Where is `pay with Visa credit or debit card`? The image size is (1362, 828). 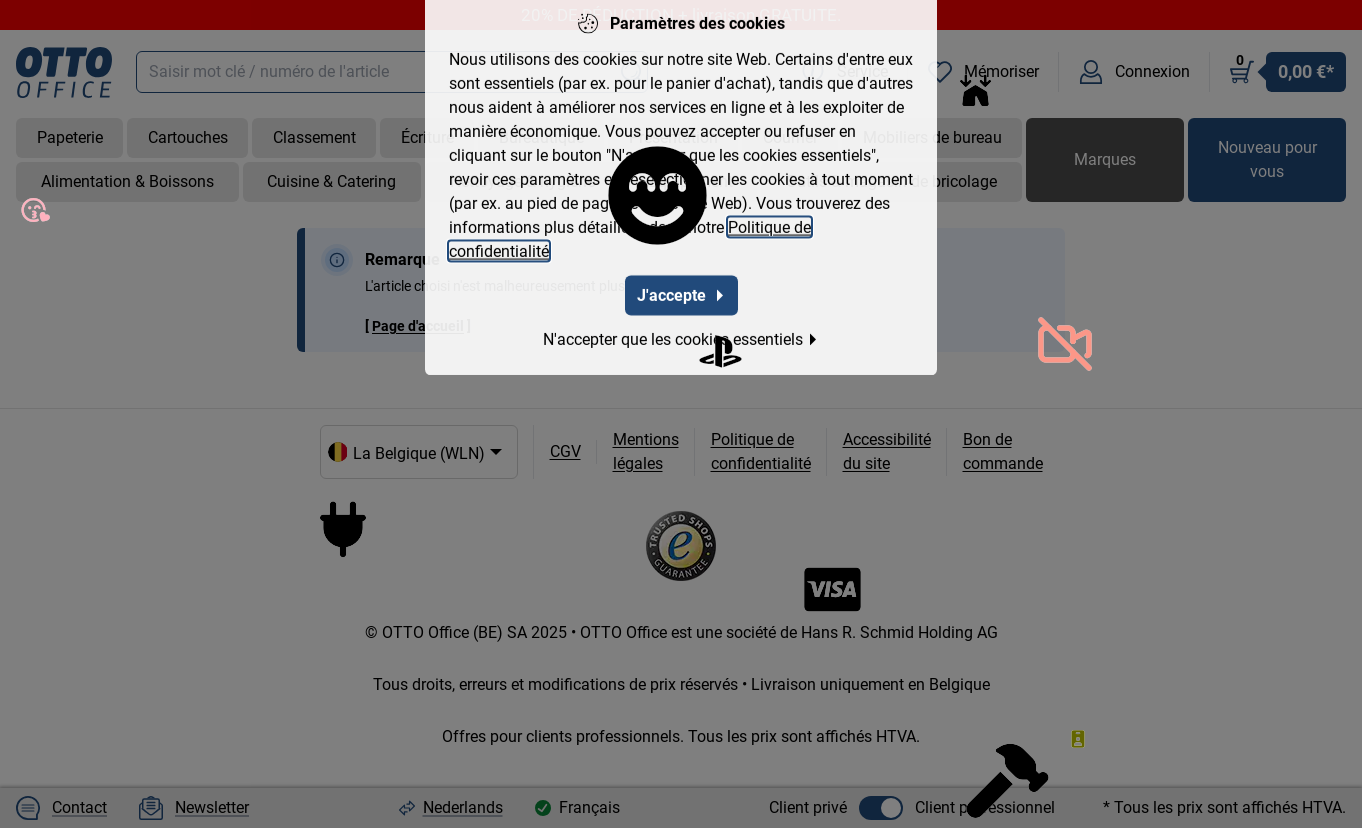 pay with Visa credit or debit card is located at coordinates (832, 589).